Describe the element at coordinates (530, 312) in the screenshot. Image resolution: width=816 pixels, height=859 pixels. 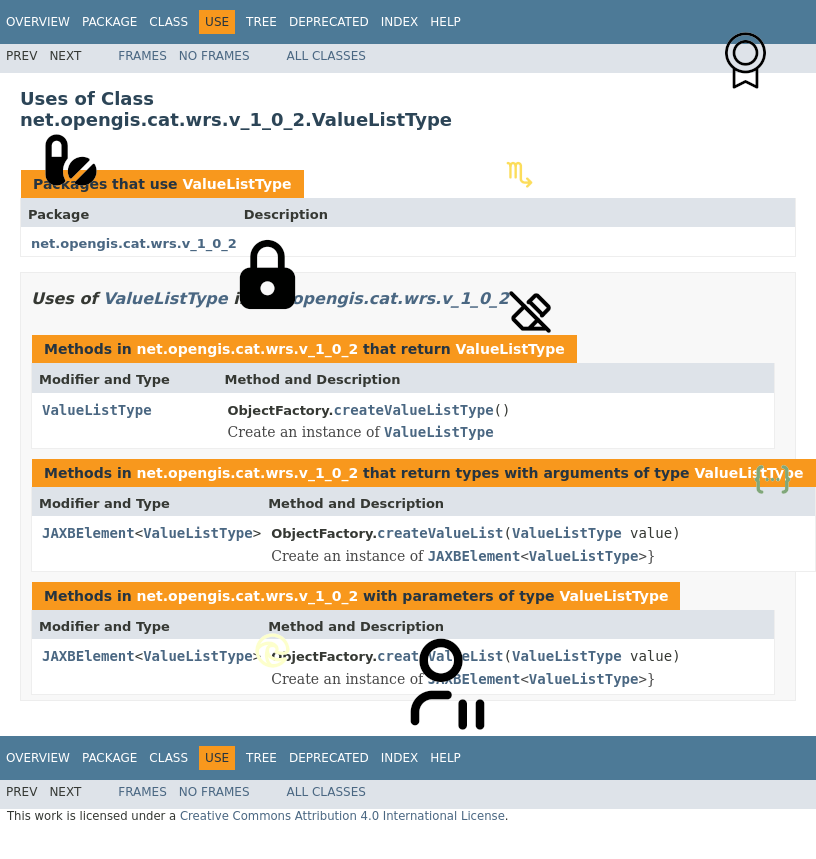
I see `eraser tool is disabled` at that location.